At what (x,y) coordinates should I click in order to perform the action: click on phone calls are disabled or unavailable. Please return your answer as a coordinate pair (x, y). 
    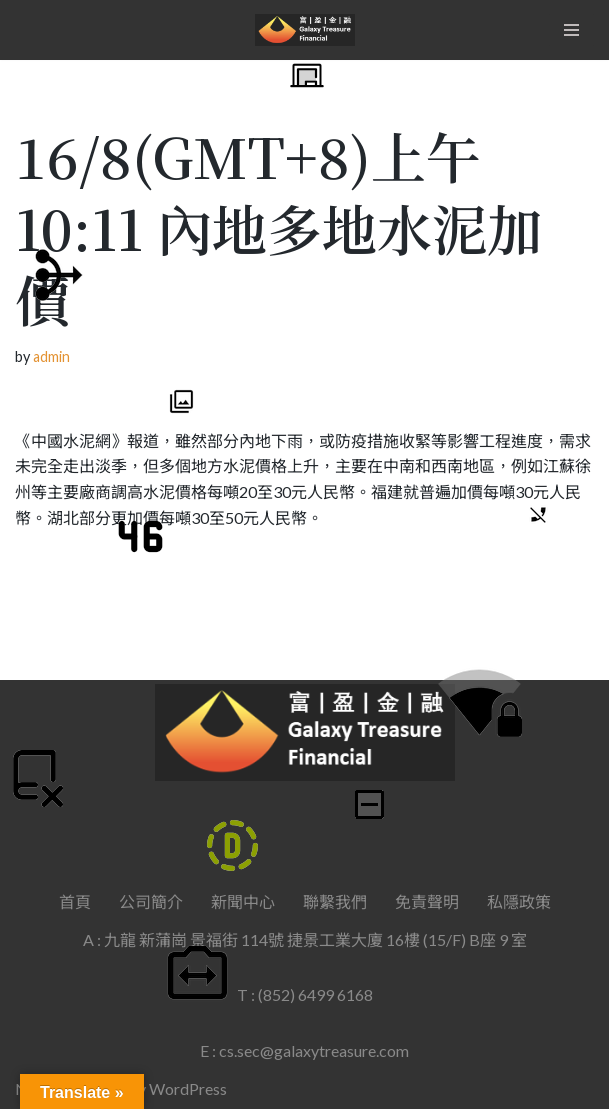
    Looking at the image, I should click on (538, 514).